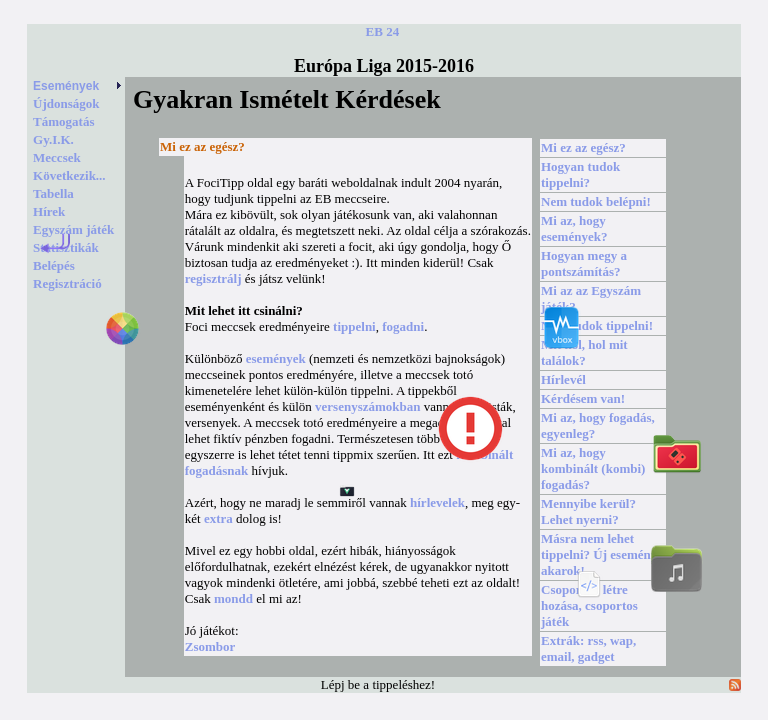 Image resolution: width=768 pixels, height=720 pixels. I want to click on open folder containing vue.js project files, so click(347, 491).